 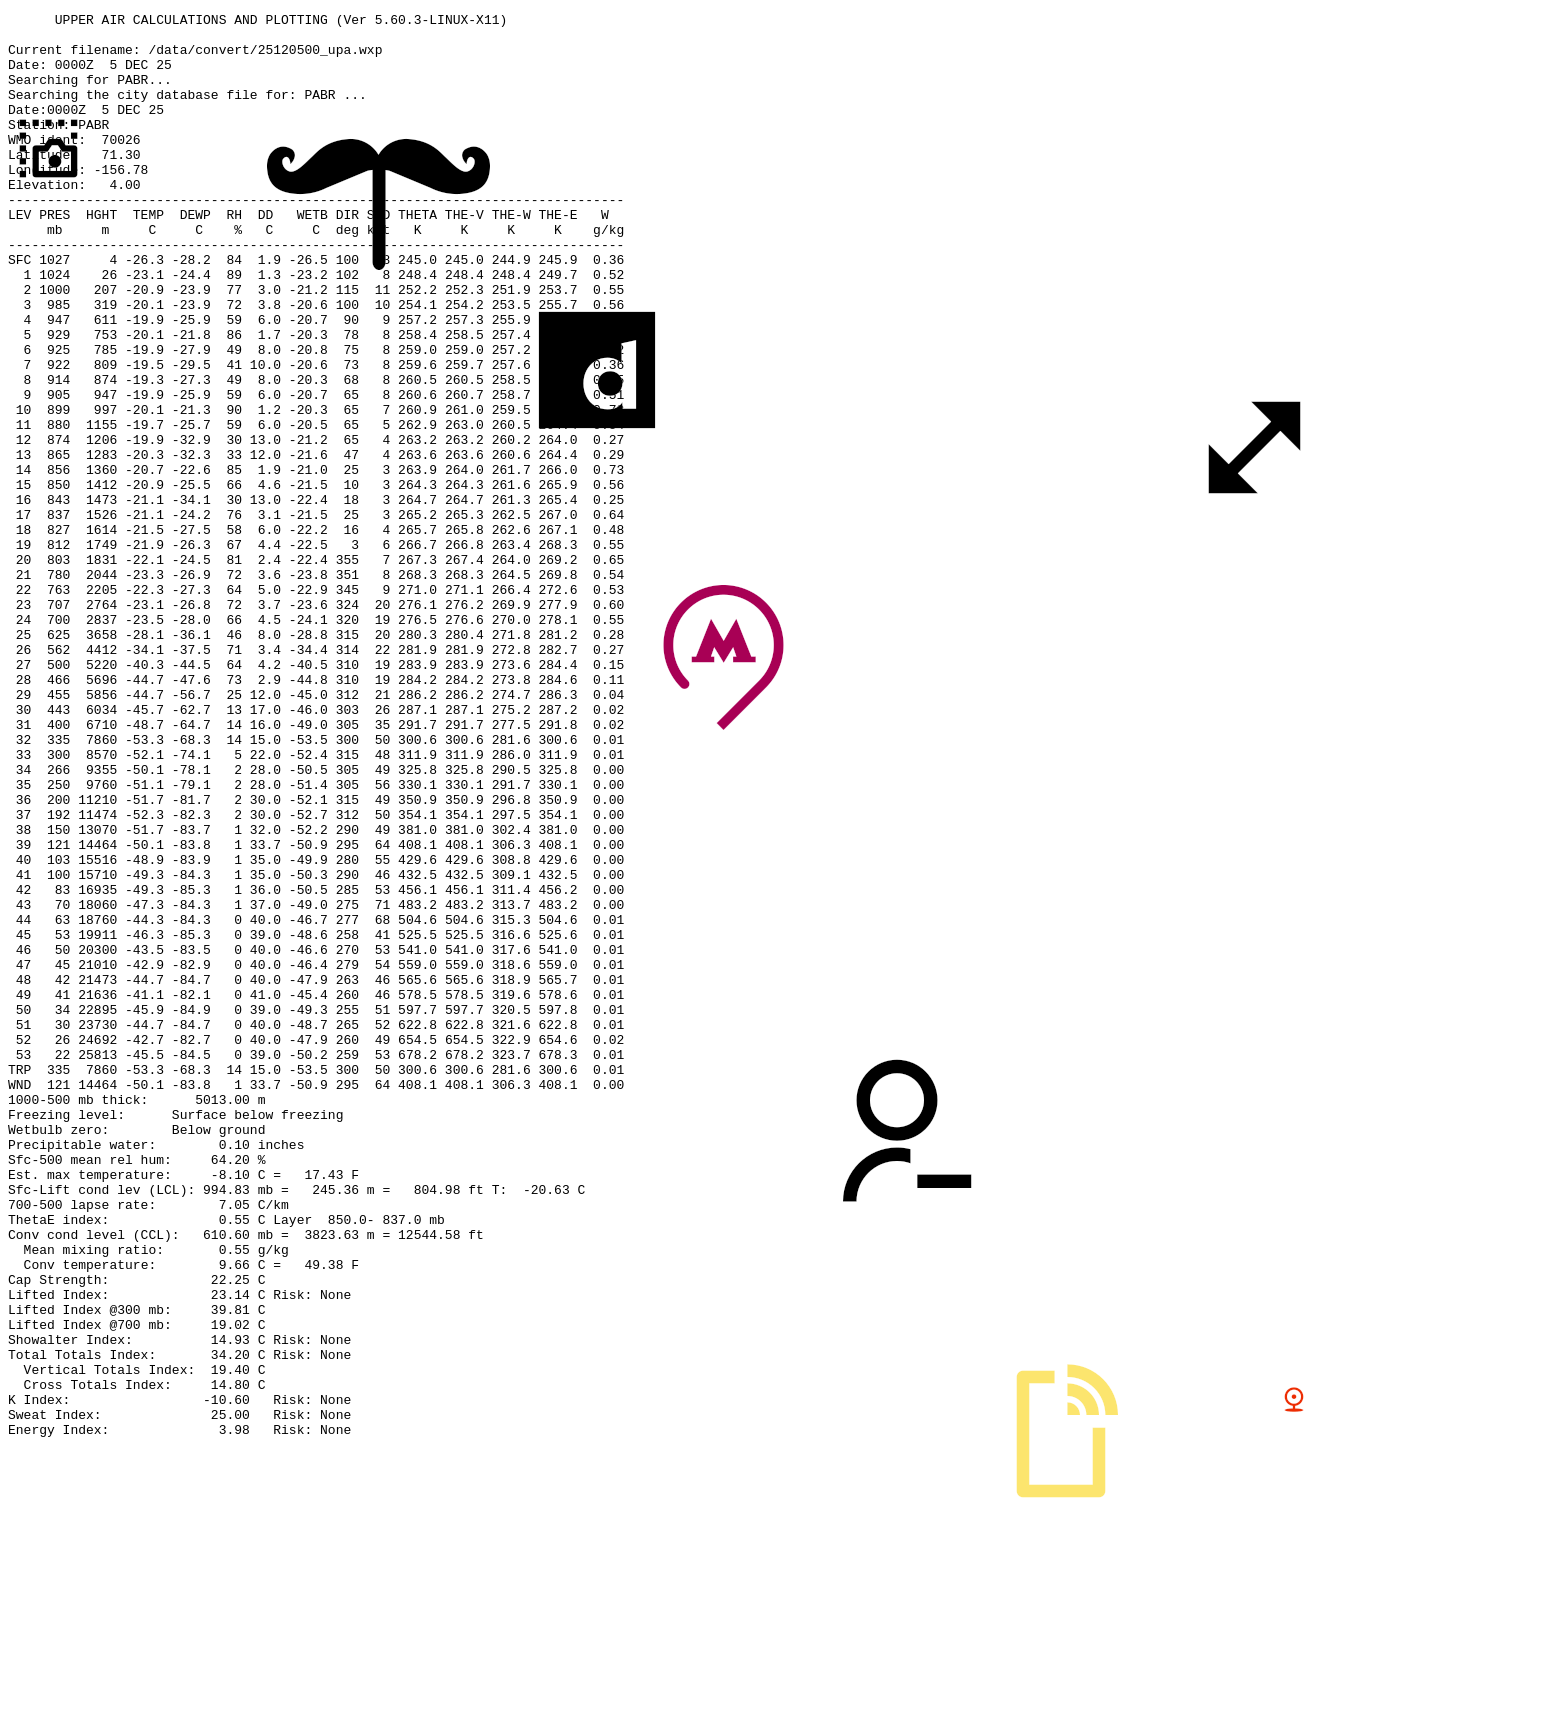 I want to click on set a search radius around a location, so click(x=1294, y=1399).